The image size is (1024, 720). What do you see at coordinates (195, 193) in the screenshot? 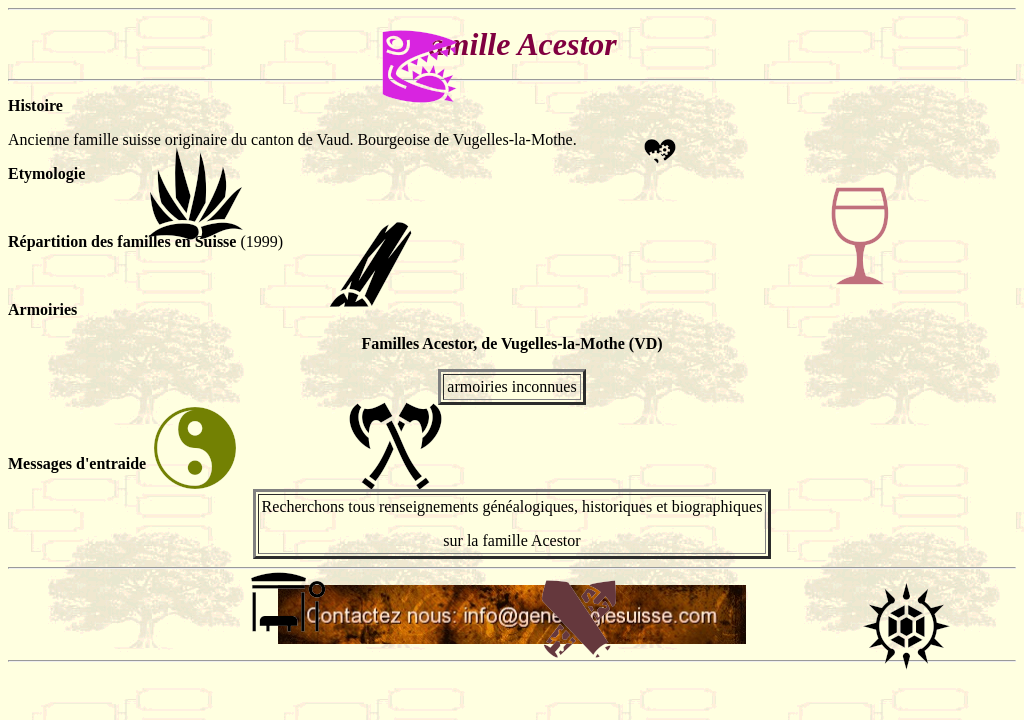
I see `agave plant icon for a gardening or farming game` at bounding box center [195, 193].